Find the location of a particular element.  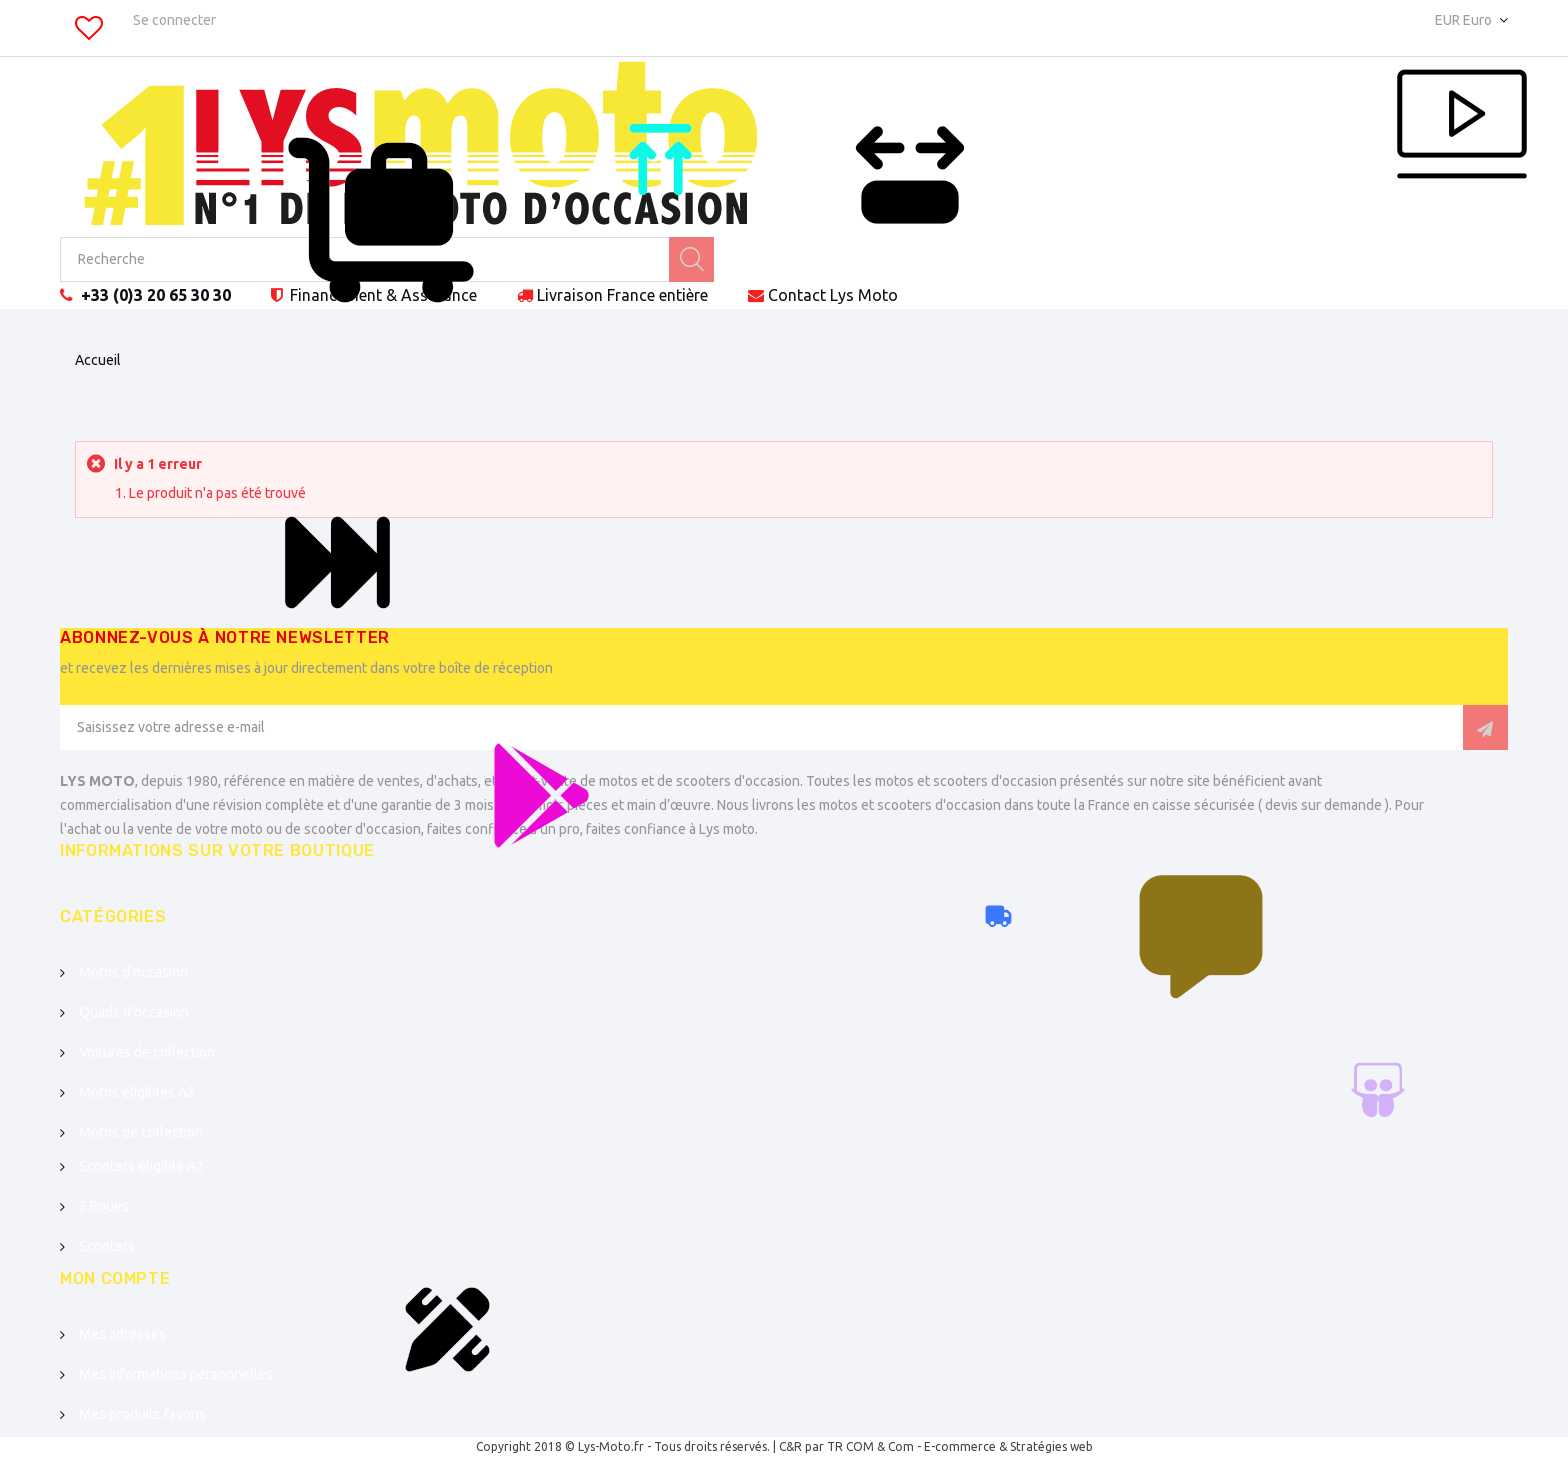

access baggage or luggage services is located at coordinates (381, 220).